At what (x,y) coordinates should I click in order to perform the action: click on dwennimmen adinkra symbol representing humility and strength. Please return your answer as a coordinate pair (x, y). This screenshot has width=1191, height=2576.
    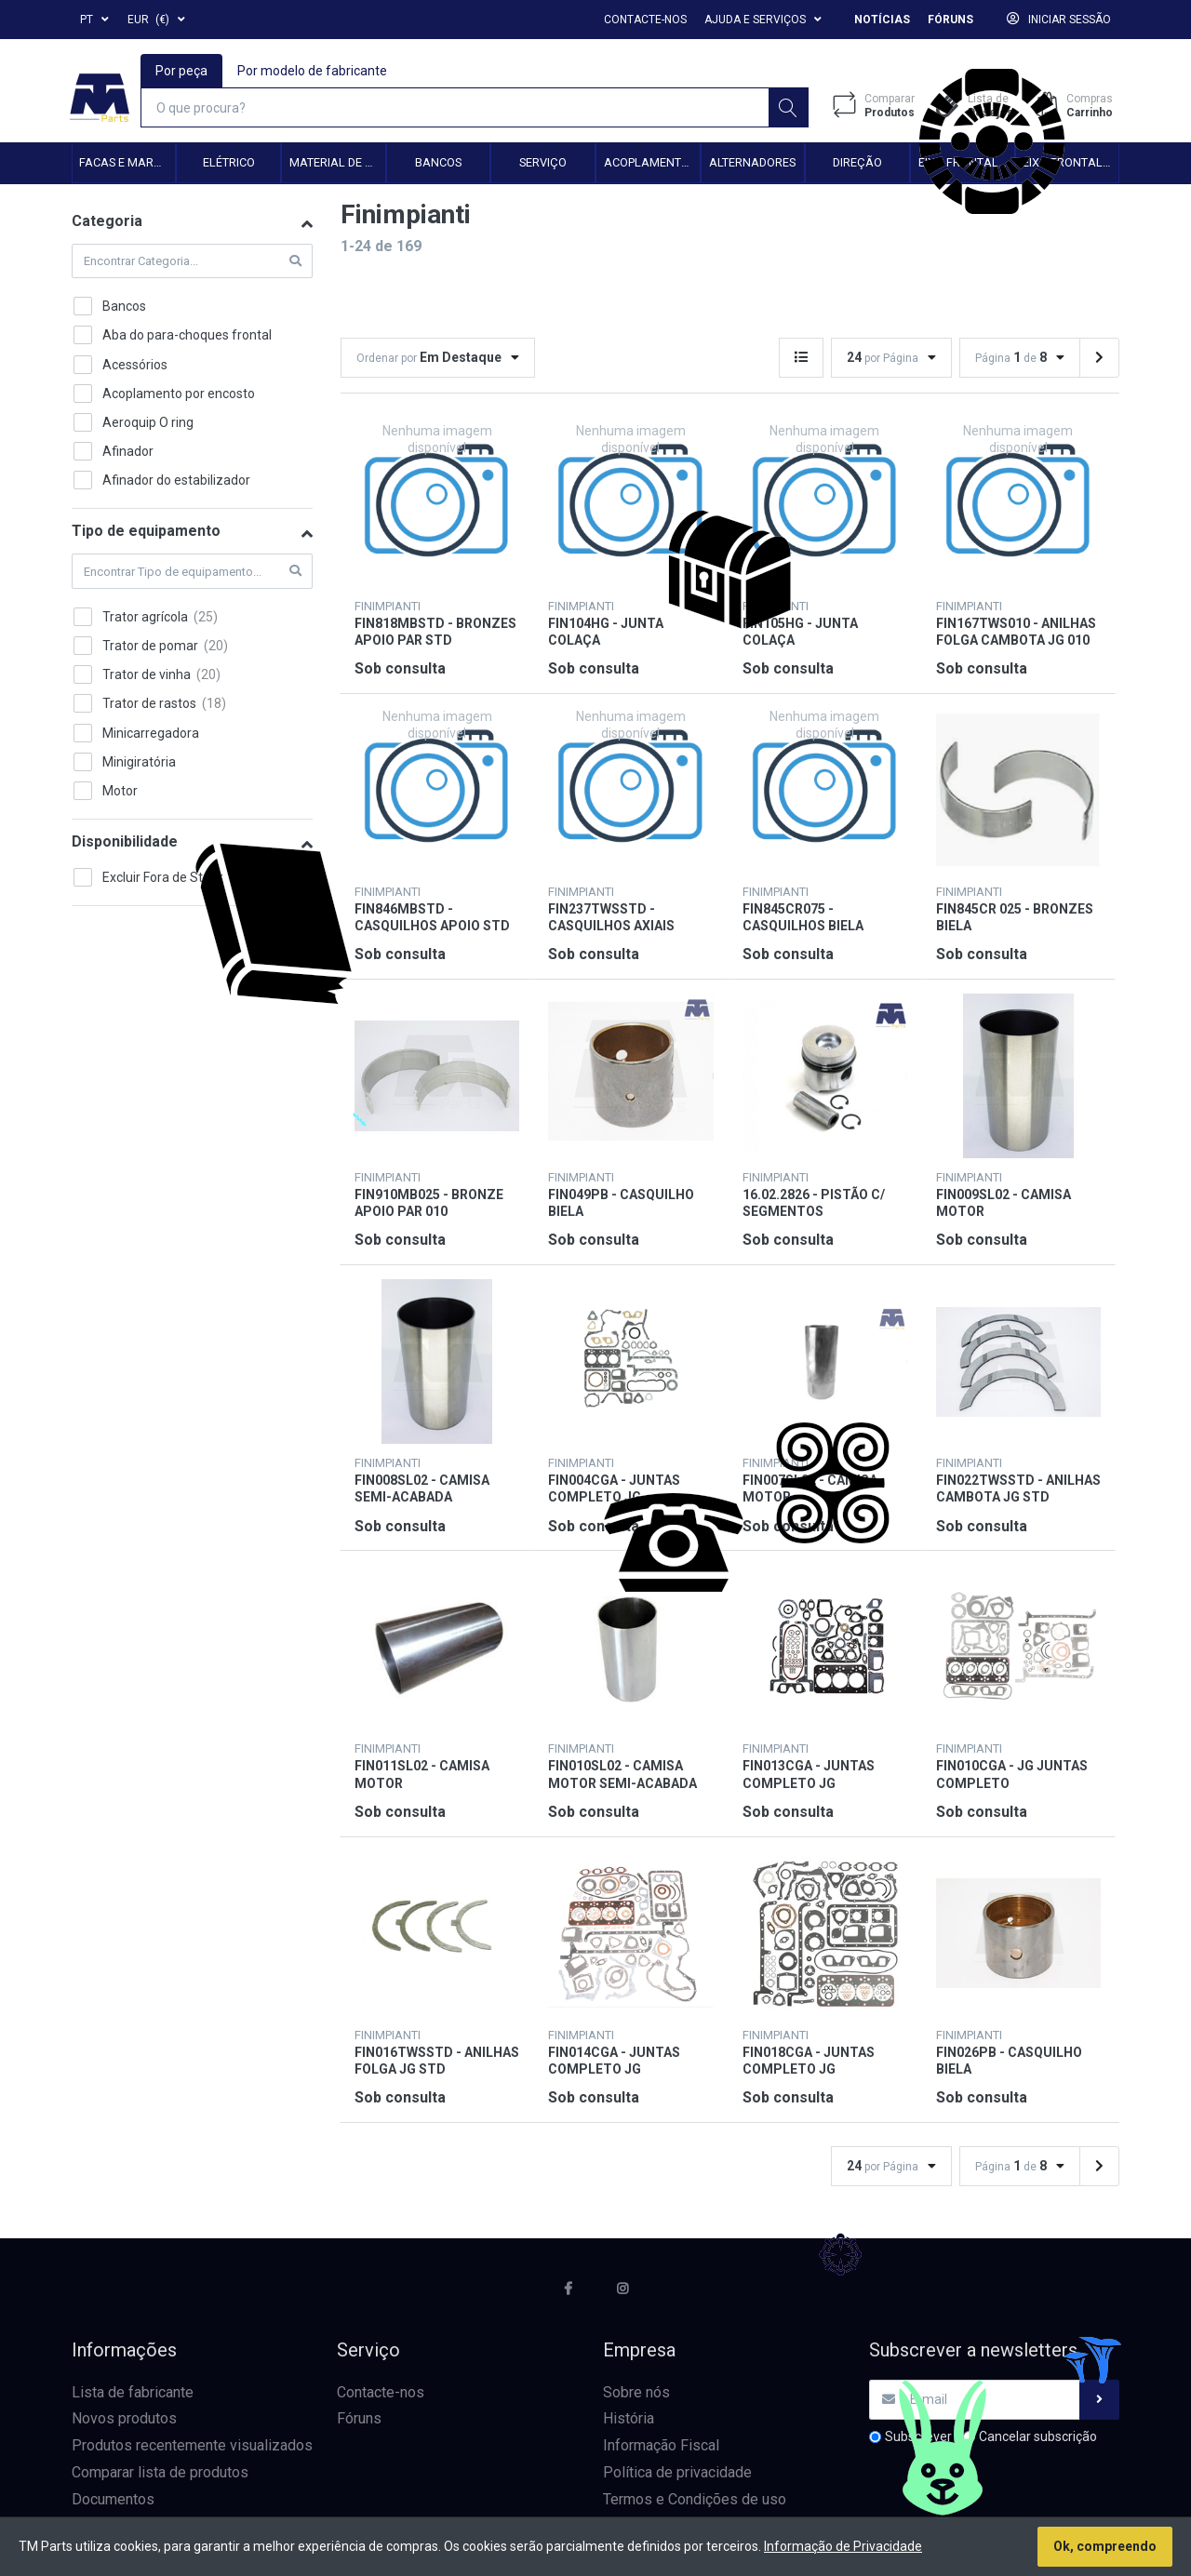
    Looking at the image, I should click on (833, 1483).